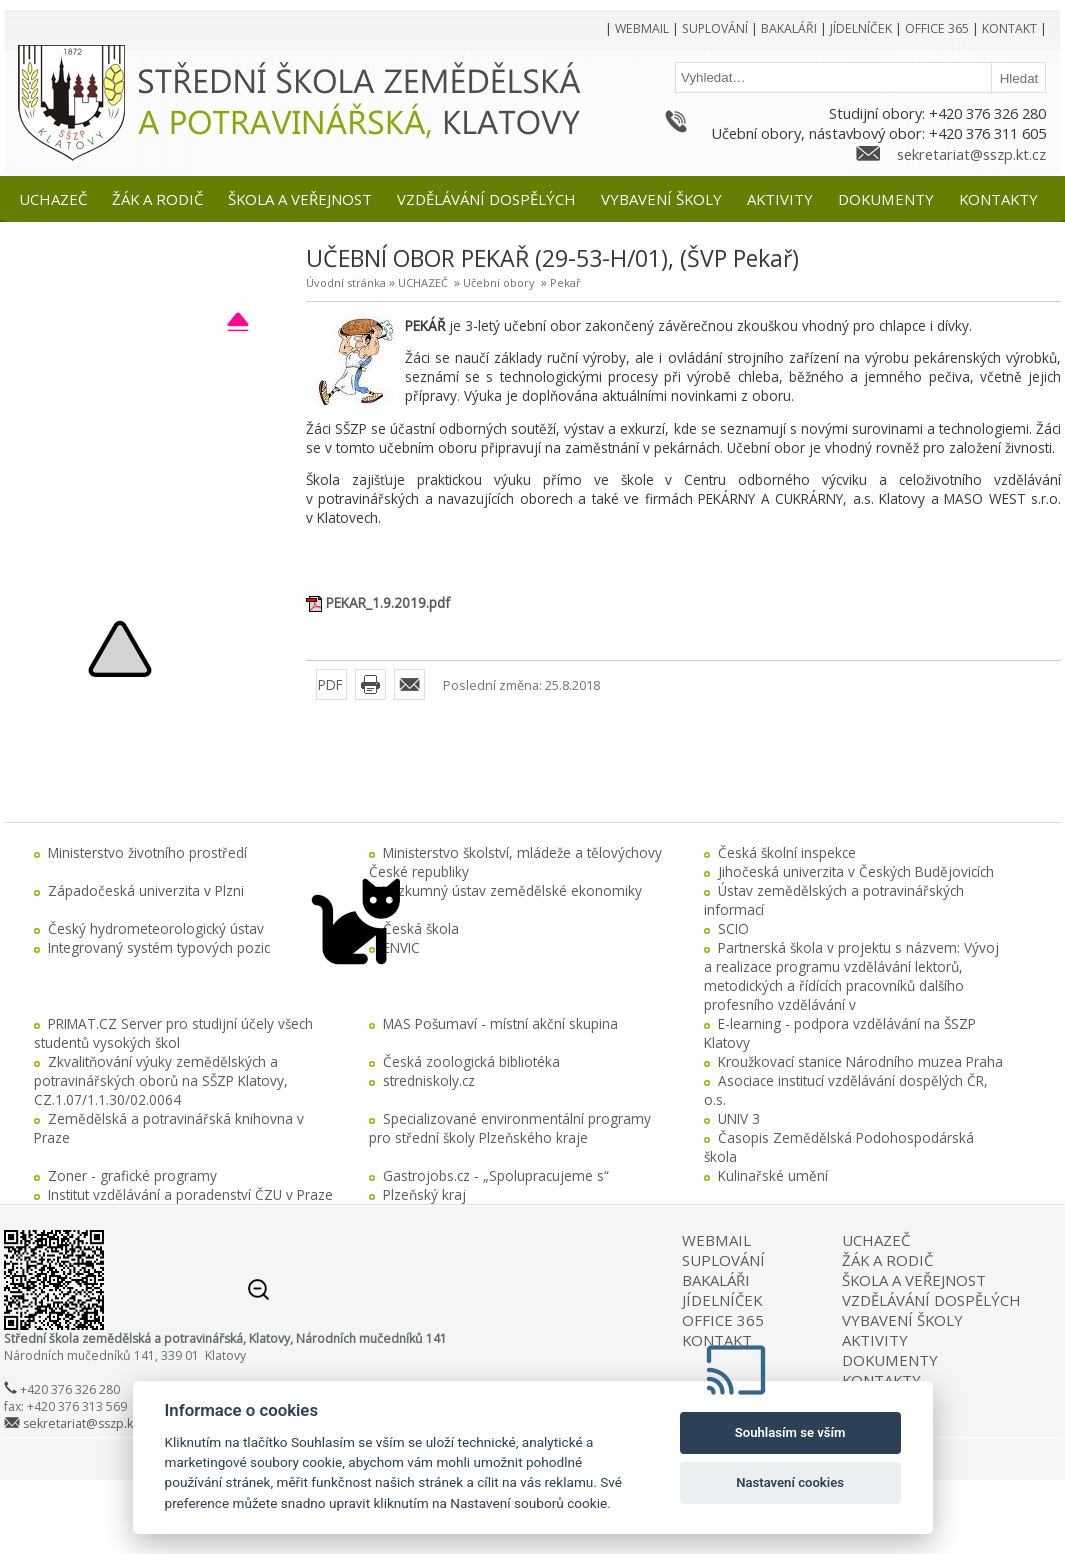  I want to click on view pet-related content or services, so click(354, 921).